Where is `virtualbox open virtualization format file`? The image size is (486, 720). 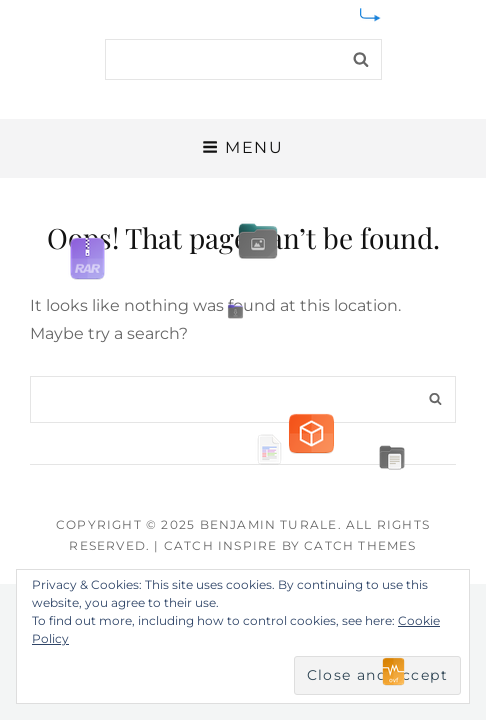
virtualbox open virtualization format file is located at coordinates (393, 671).